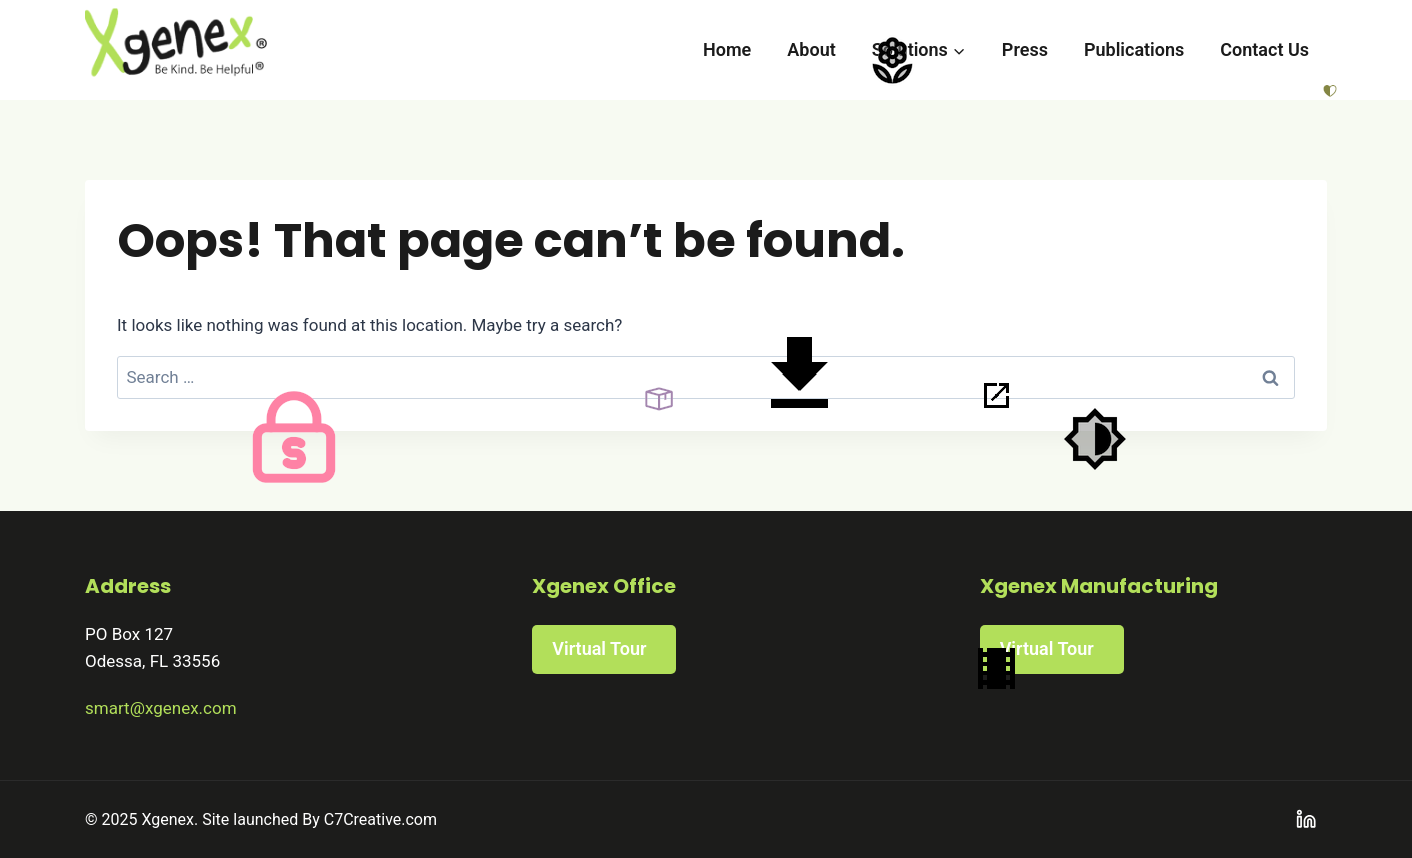  Describe the element at coordinates (996, 668) in the screenshot. I see `browse local movies or theaters nearby` at that location.